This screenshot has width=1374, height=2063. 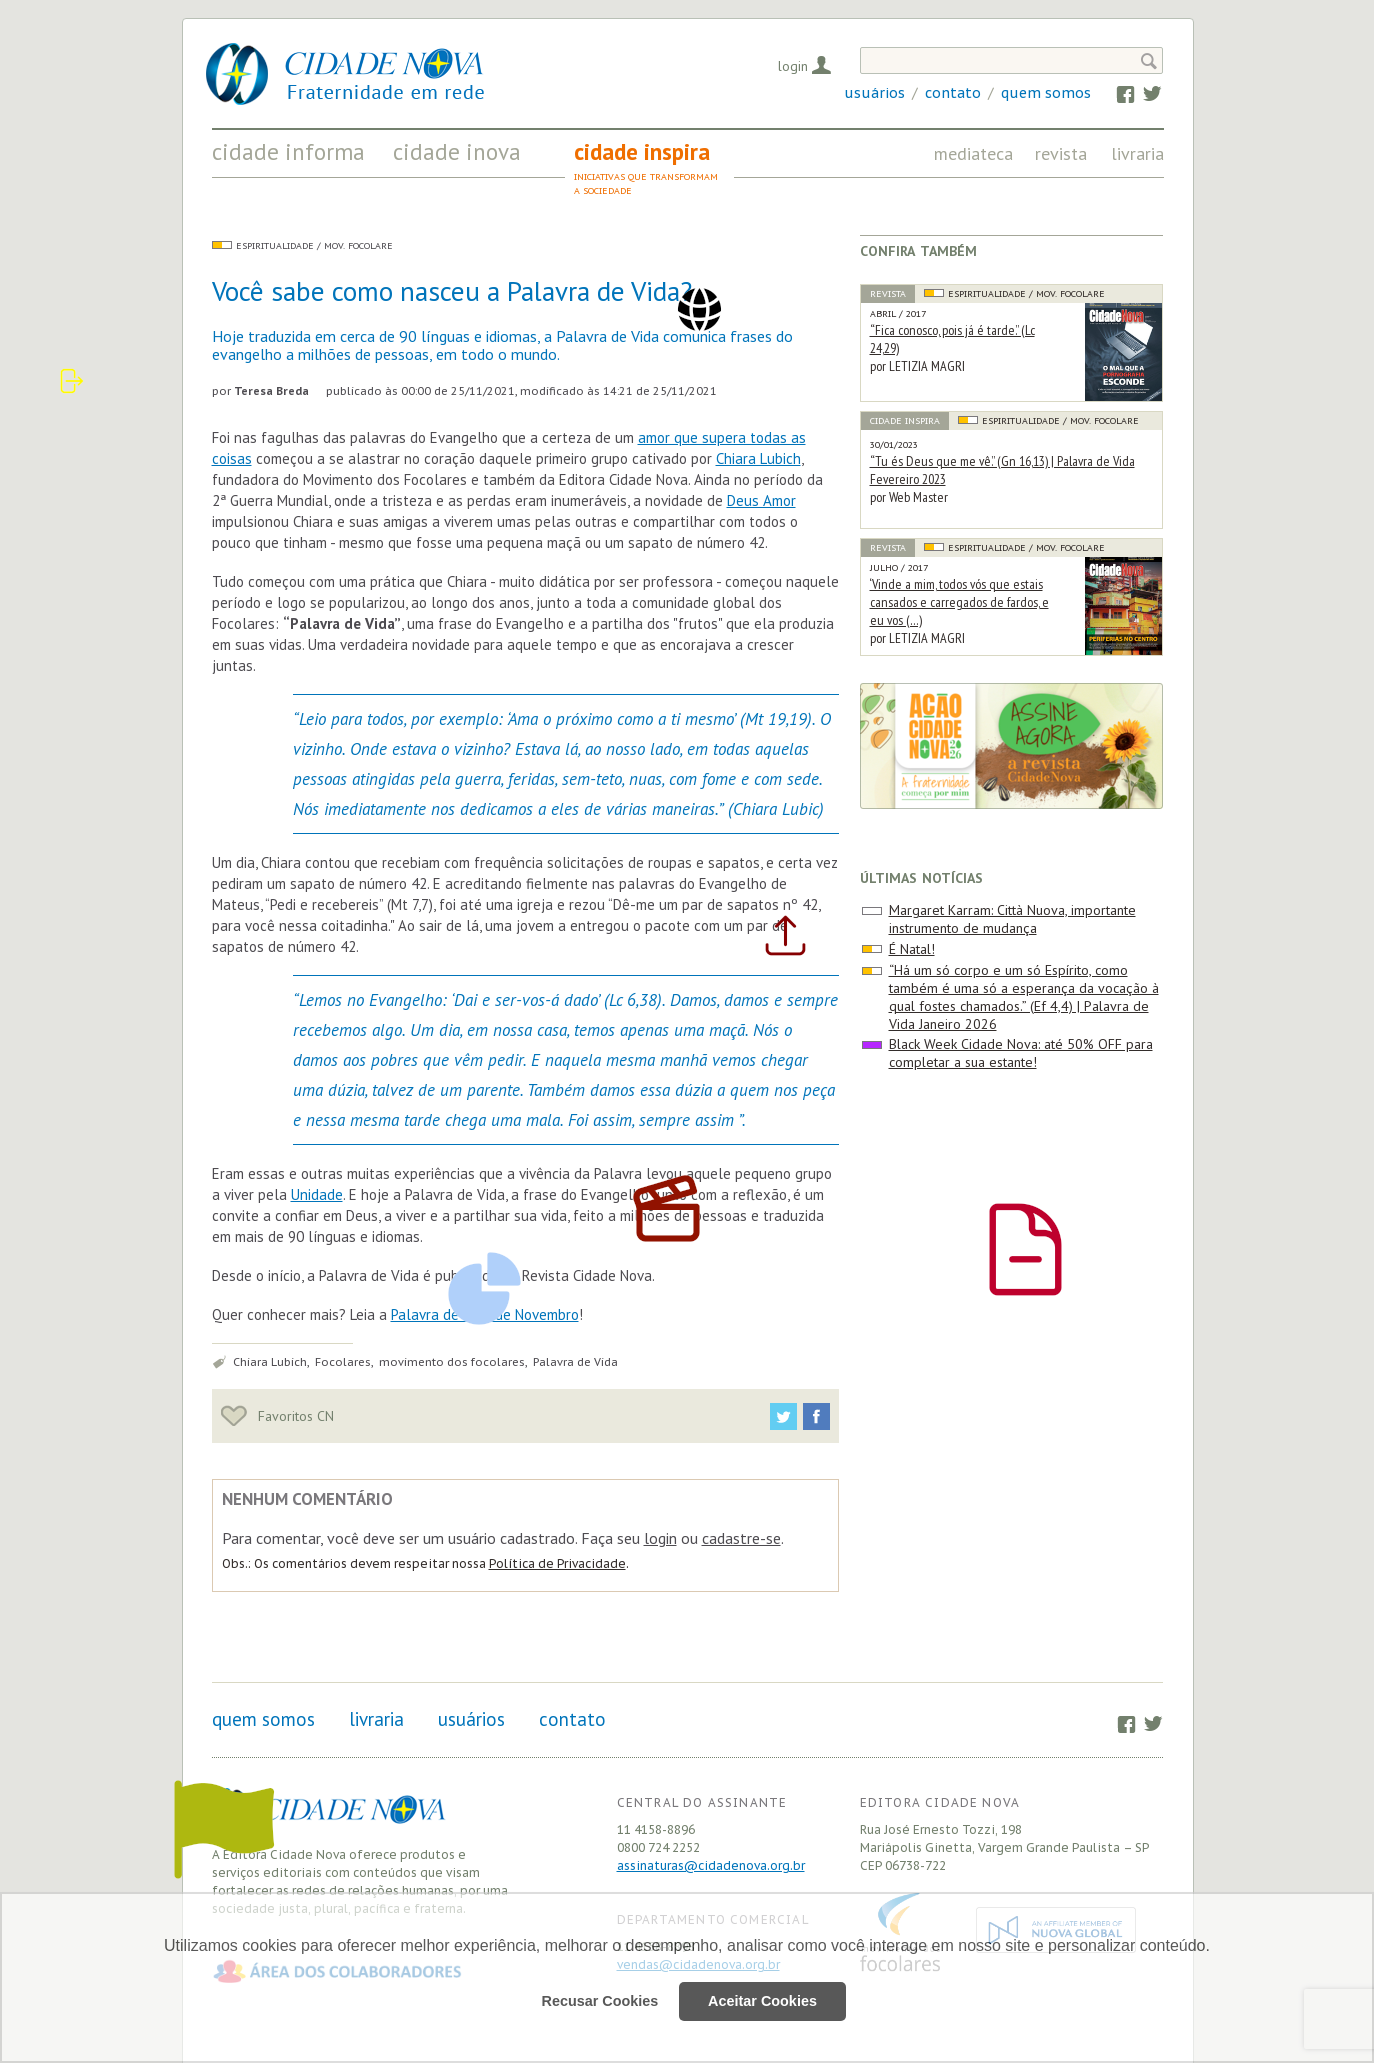 I want to click on log out of your account, so click(x=70, y=381).